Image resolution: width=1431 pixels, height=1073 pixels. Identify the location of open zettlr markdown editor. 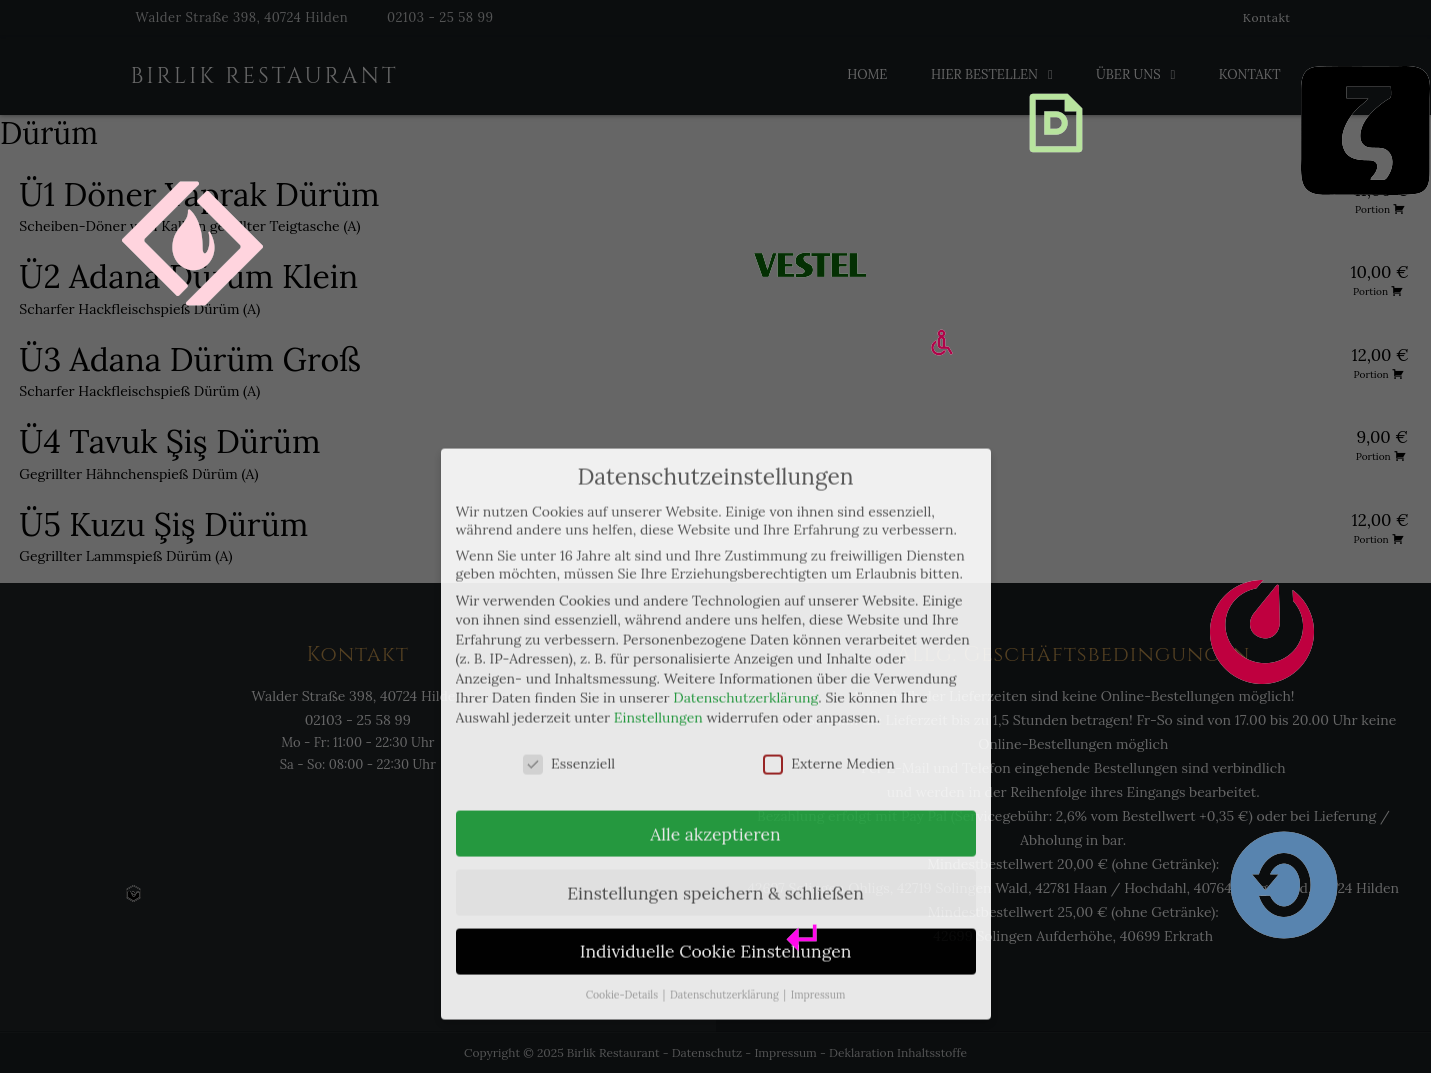
(1365, 130).